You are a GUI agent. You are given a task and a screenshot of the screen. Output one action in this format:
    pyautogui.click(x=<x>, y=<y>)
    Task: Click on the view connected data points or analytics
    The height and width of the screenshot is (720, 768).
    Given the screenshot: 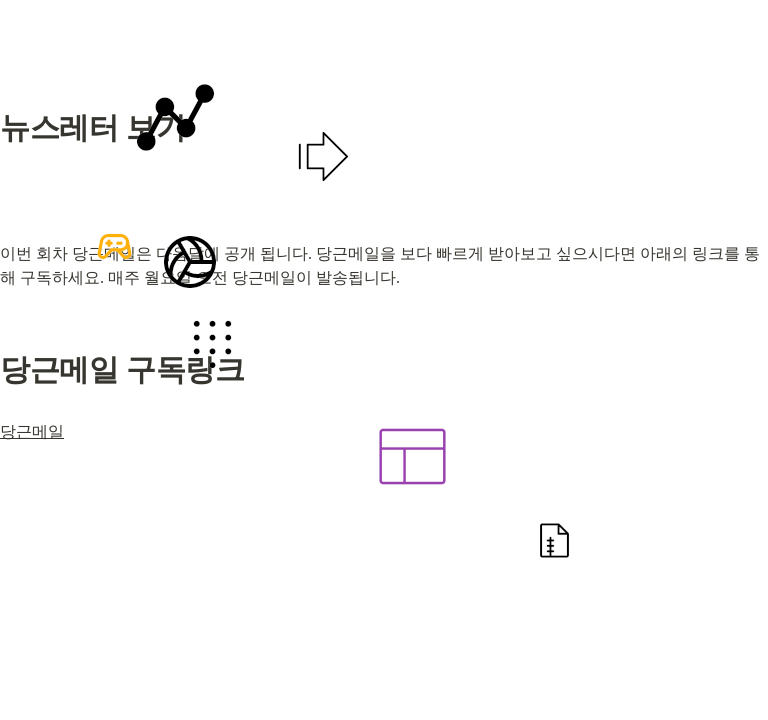 What is the action you would take?
    pyautogui.click(x=175, y=117)
    